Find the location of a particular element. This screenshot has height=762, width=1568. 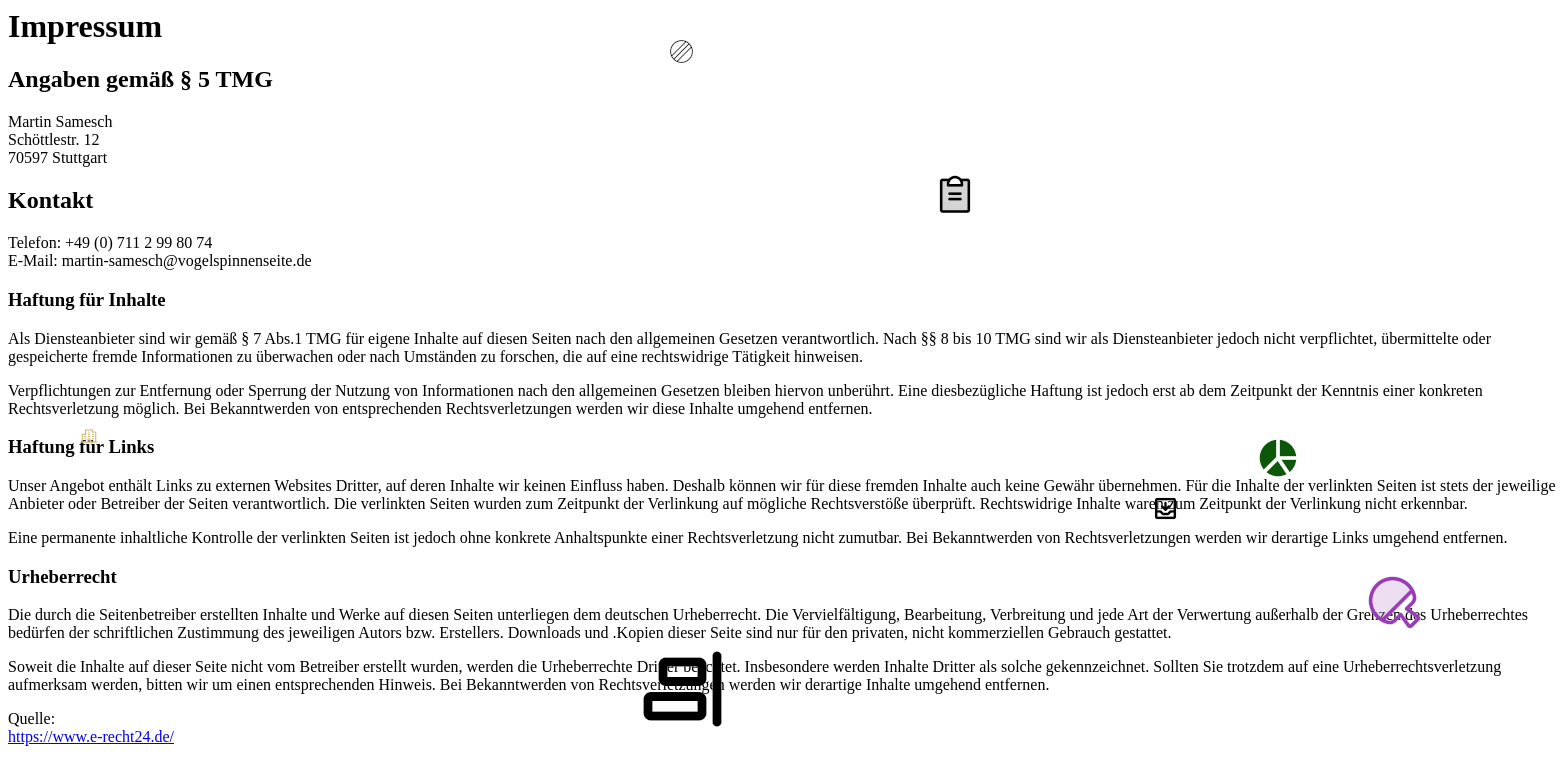

download file to inbox or tray is located at coordinates (1165, 508).